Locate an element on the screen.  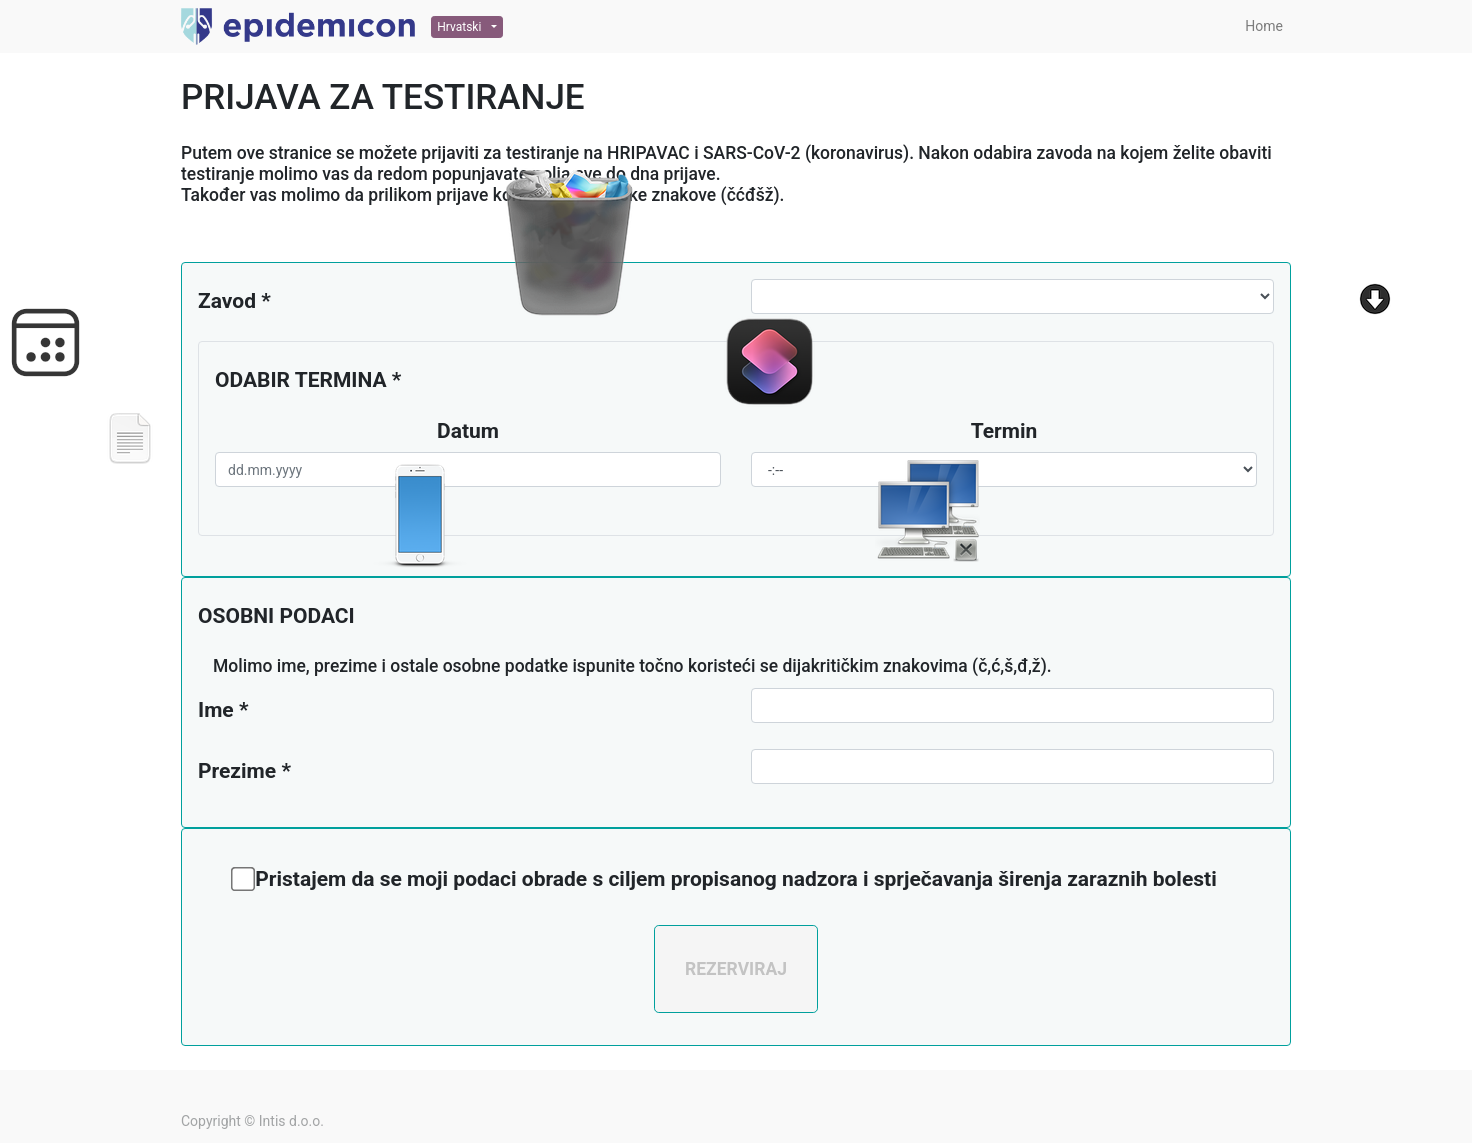
a plain text file is located at coordinates (130, 438).